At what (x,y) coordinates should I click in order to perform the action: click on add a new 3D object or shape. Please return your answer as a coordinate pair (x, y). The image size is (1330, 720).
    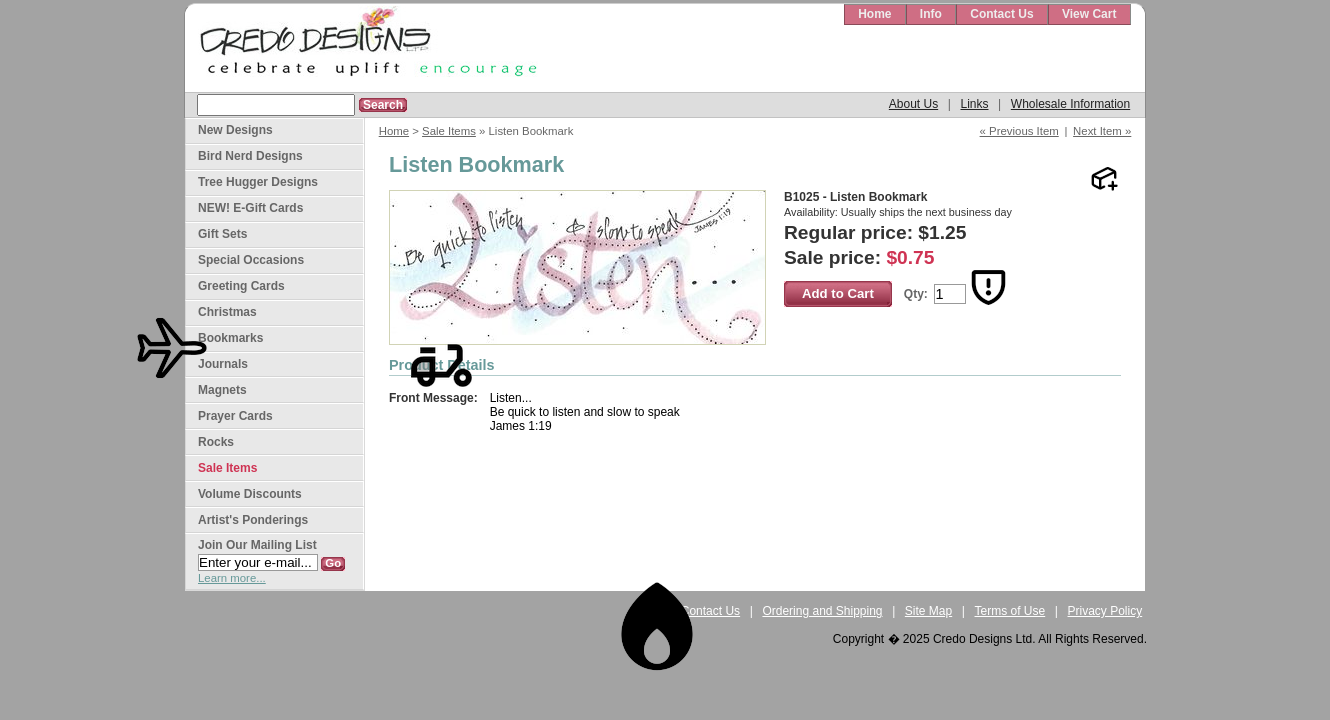
    Looking at the image, I should click on (1104, 177).